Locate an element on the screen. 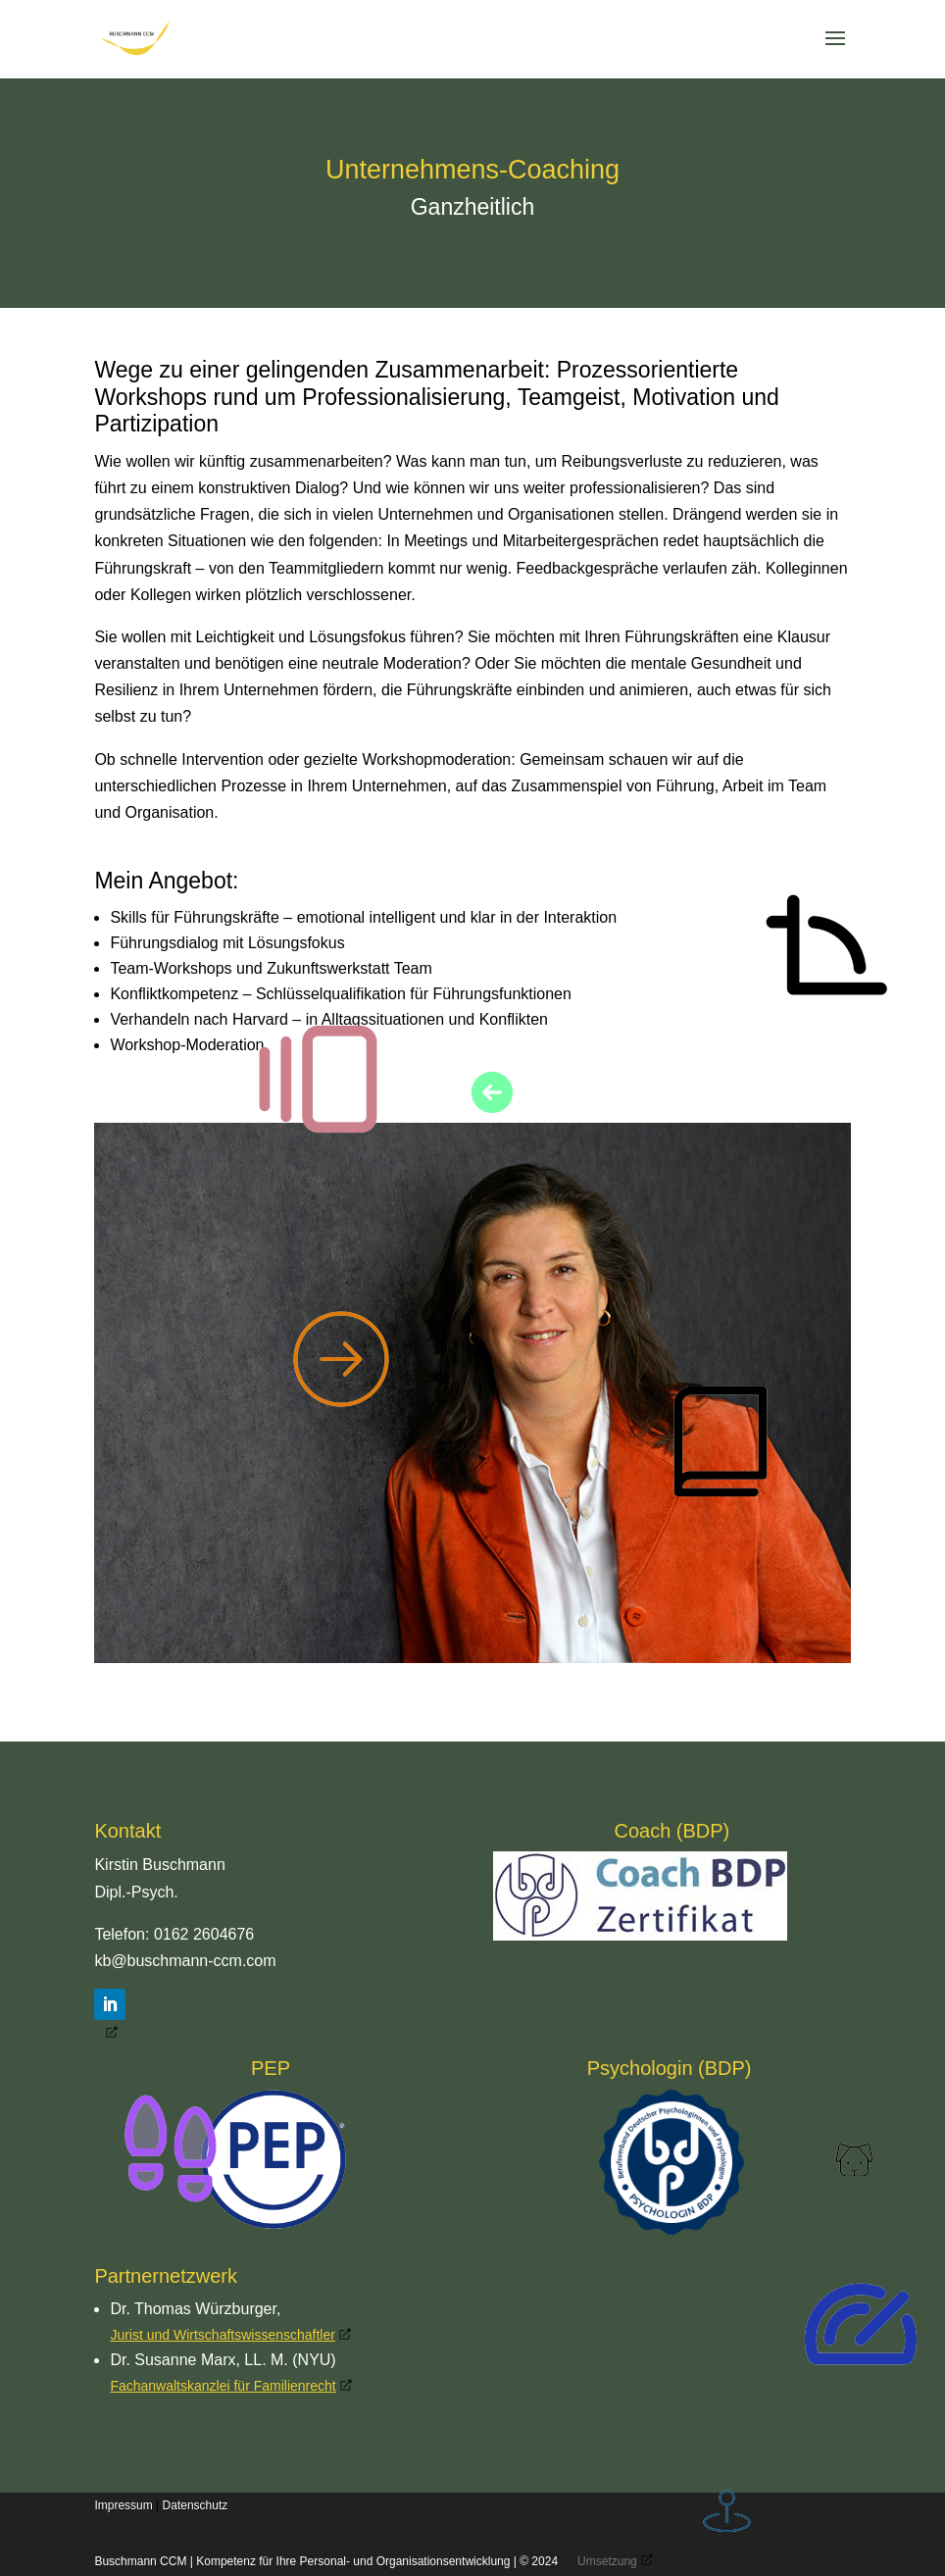  go back to previous screen is located at coordinates (492, 1092).